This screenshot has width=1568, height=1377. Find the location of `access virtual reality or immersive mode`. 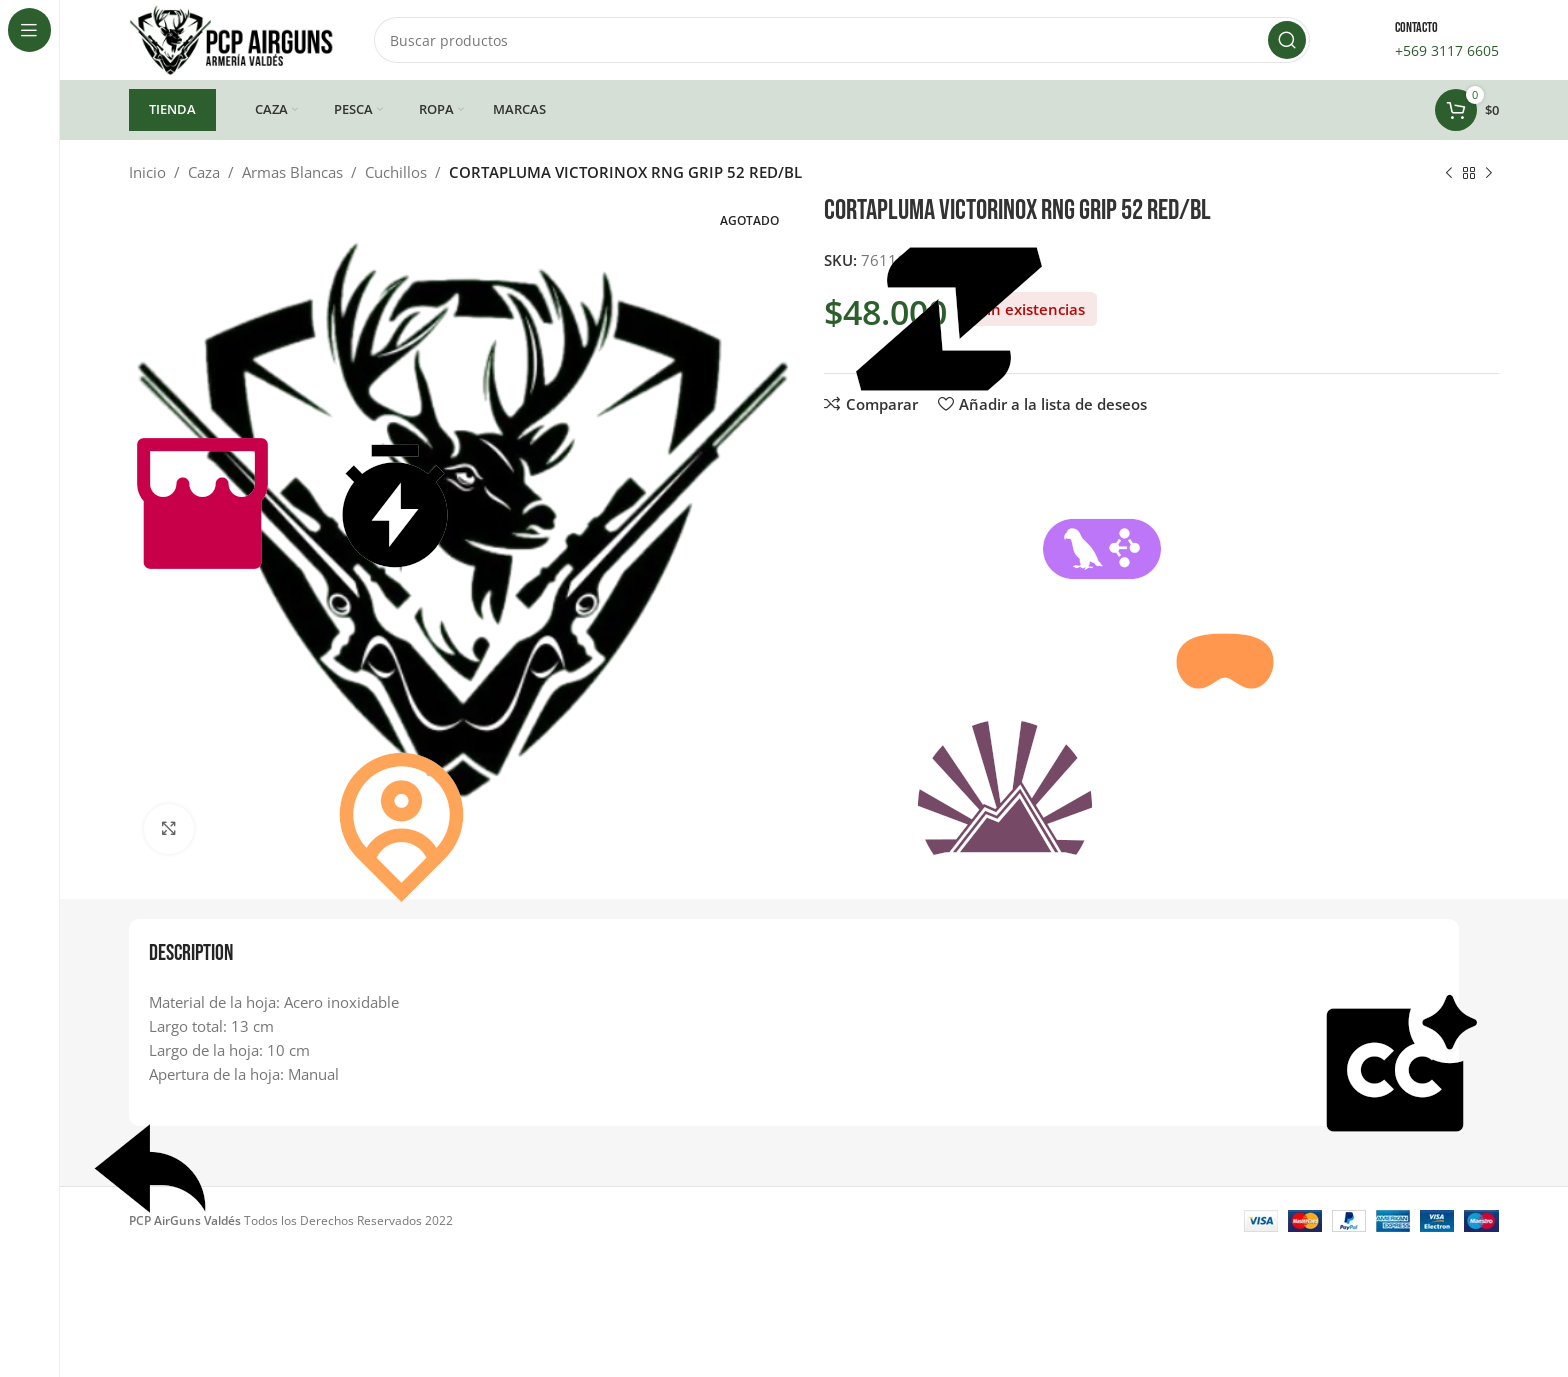

access virtual reality or immersive mode is located at coordinates (1225, 660).